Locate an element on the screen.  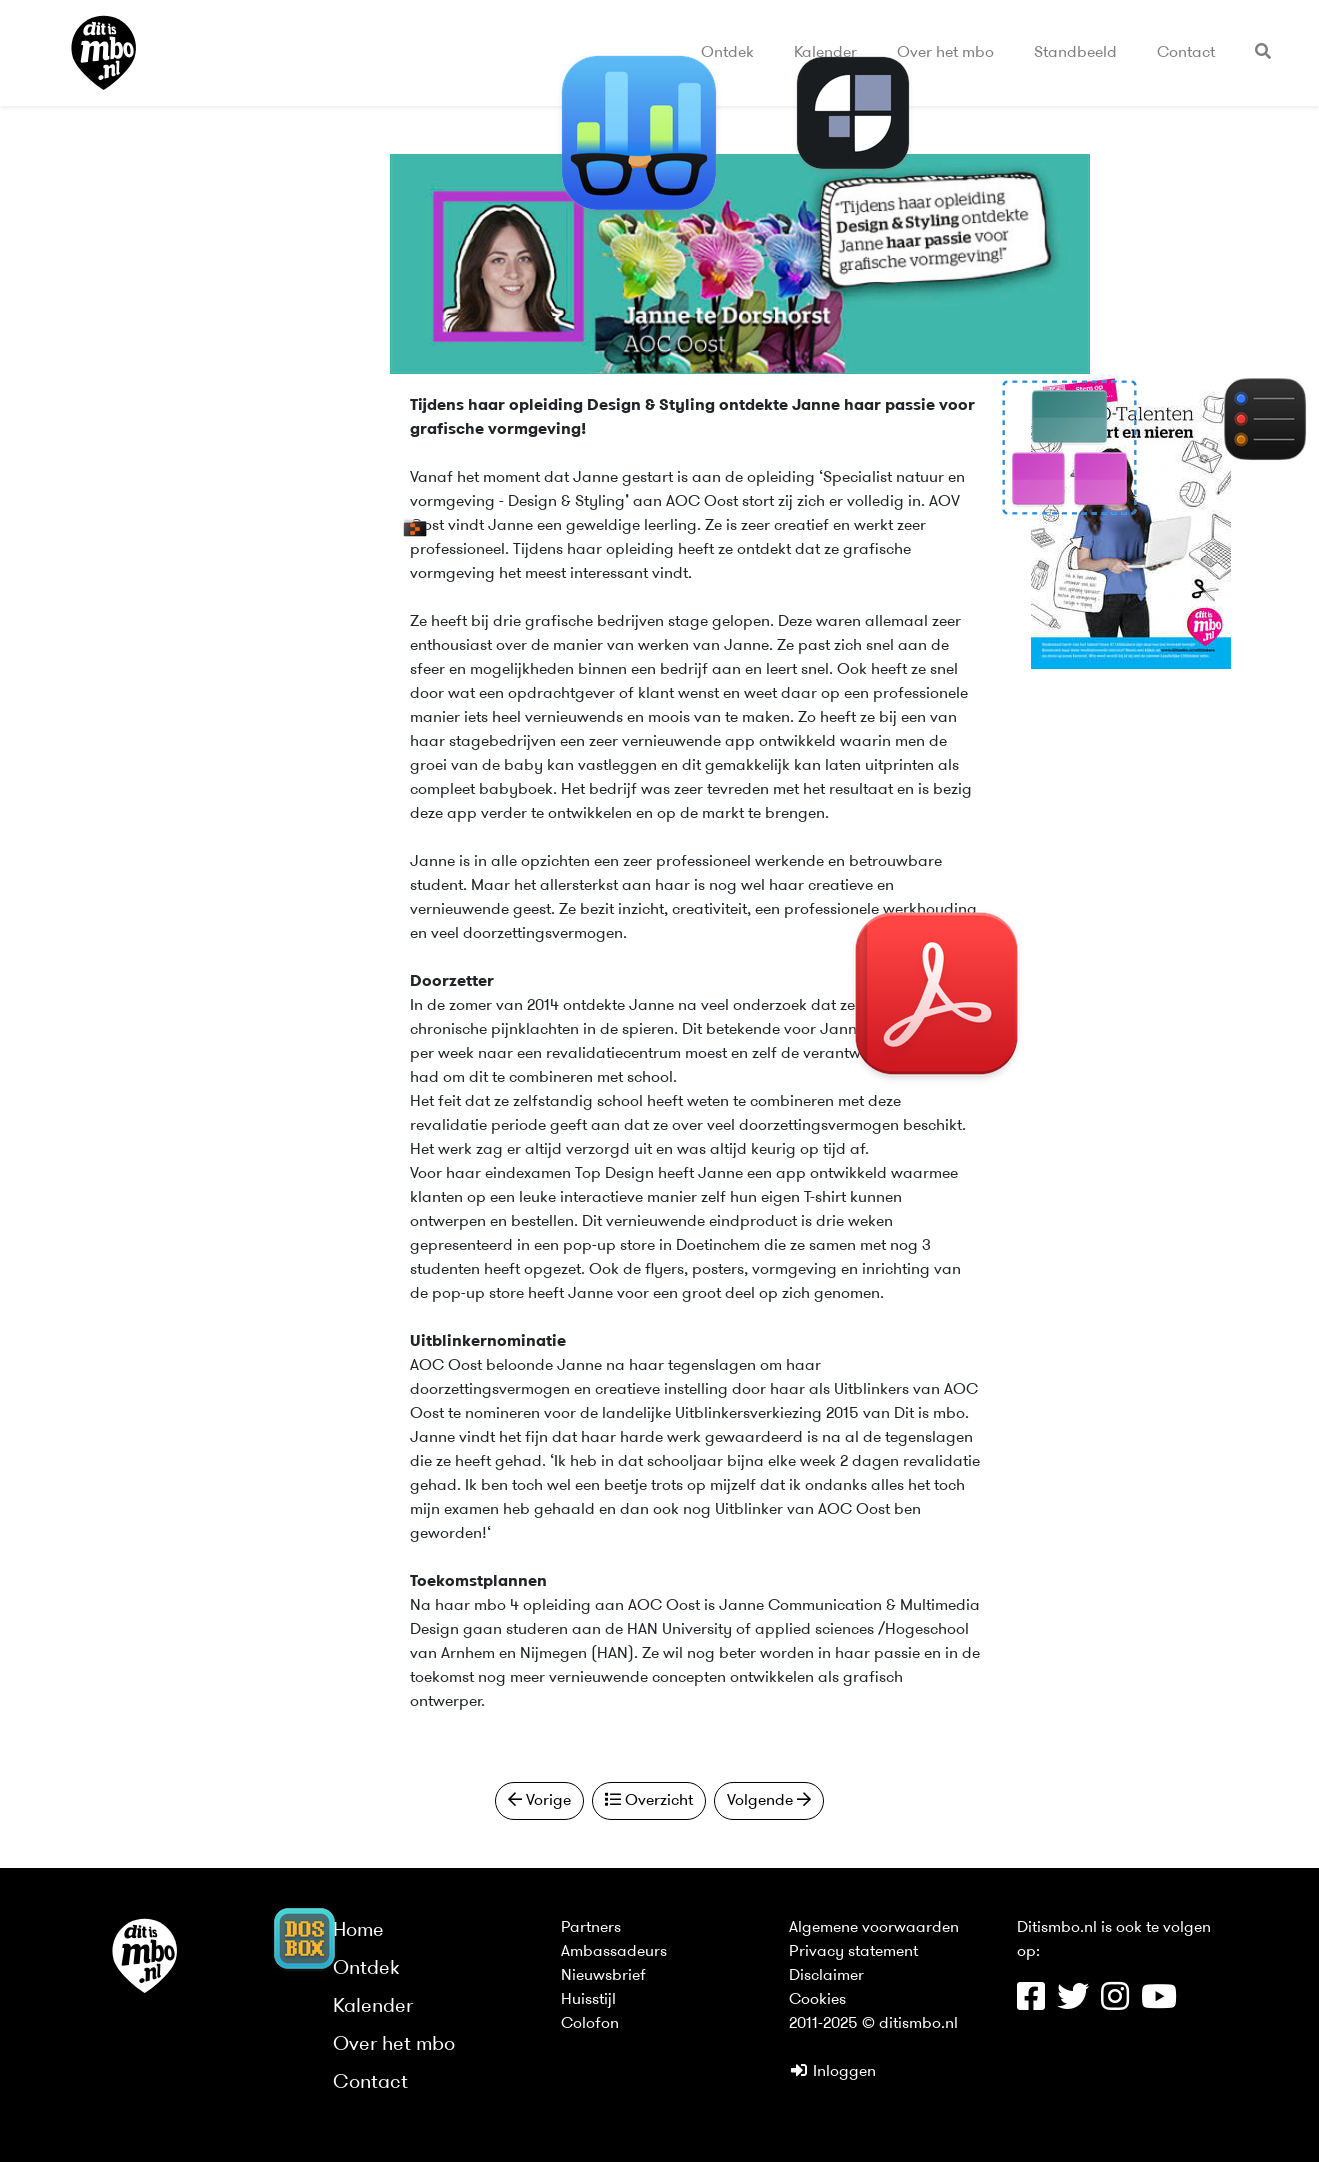
open adobe acrobat reader is located at coordinates (936, 993).